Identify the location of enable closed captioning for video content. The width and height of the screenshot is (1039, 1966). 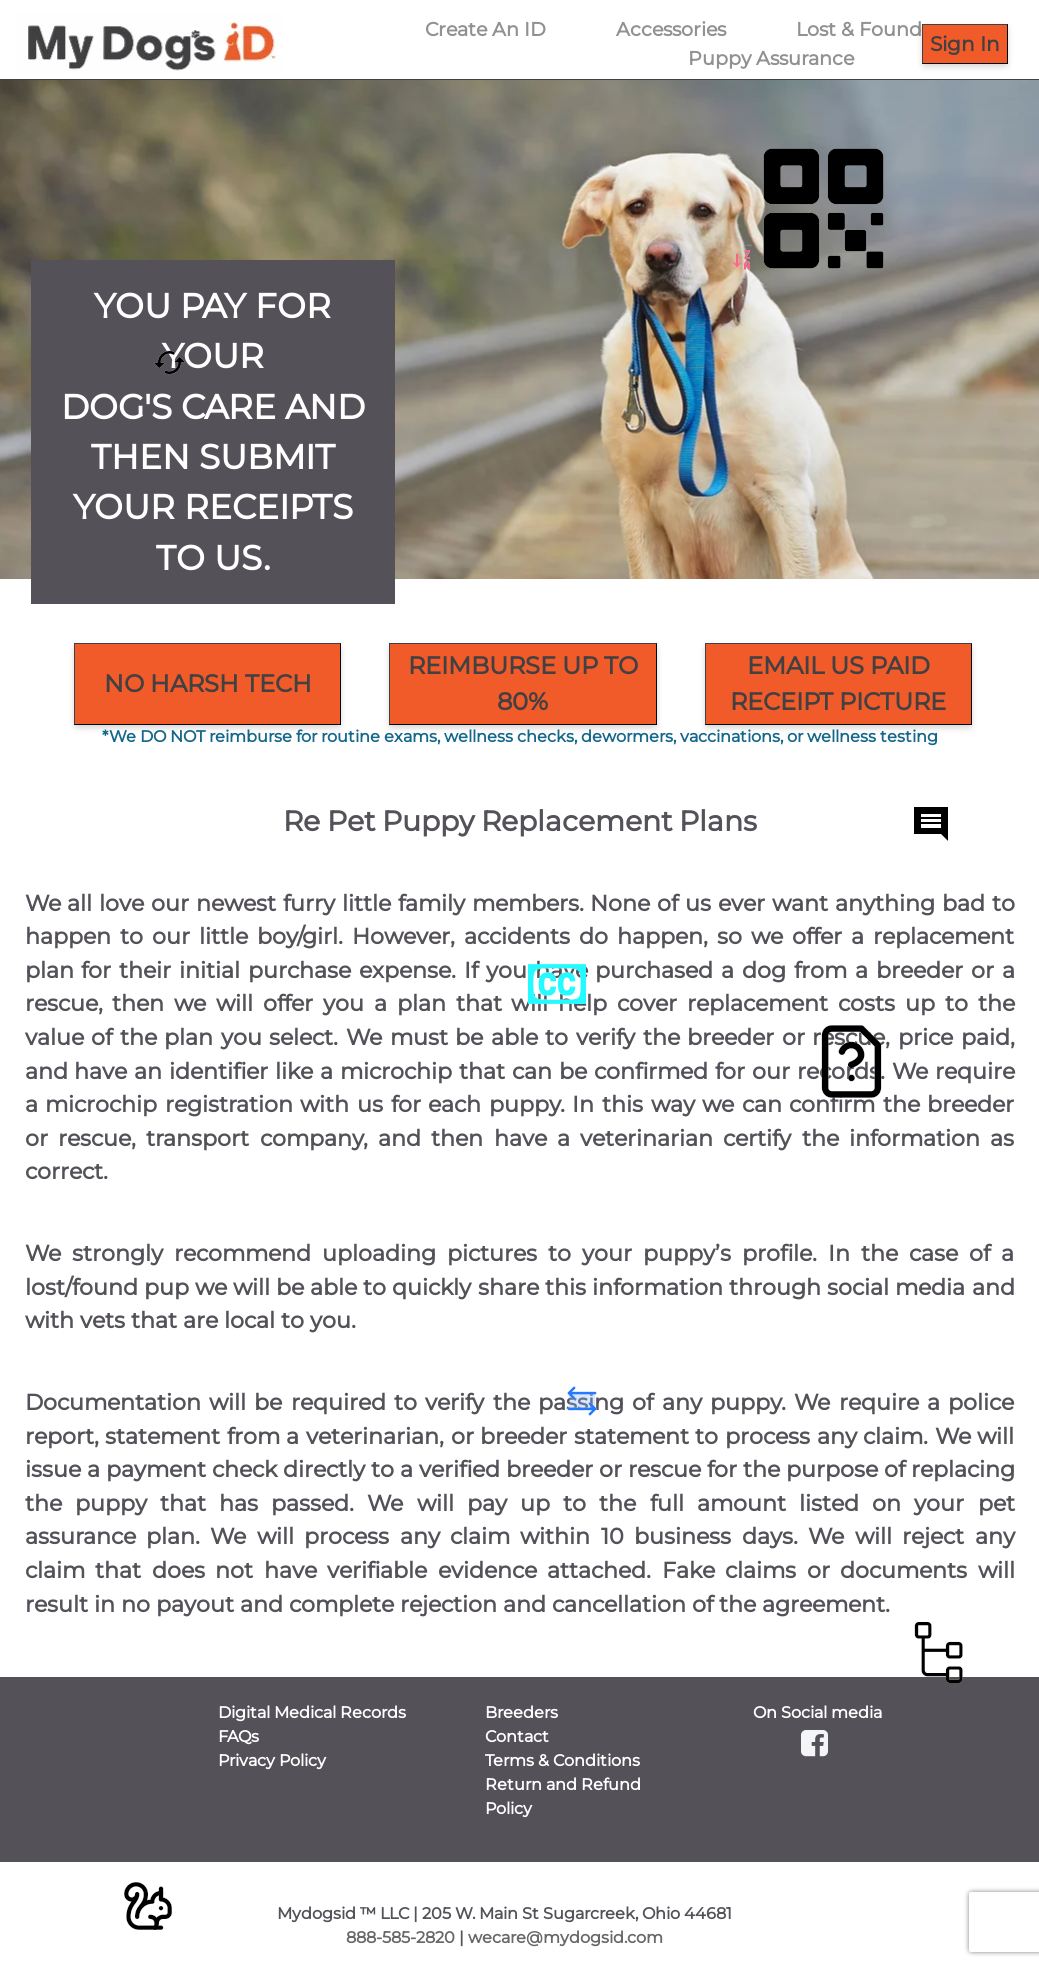
(557, 984).